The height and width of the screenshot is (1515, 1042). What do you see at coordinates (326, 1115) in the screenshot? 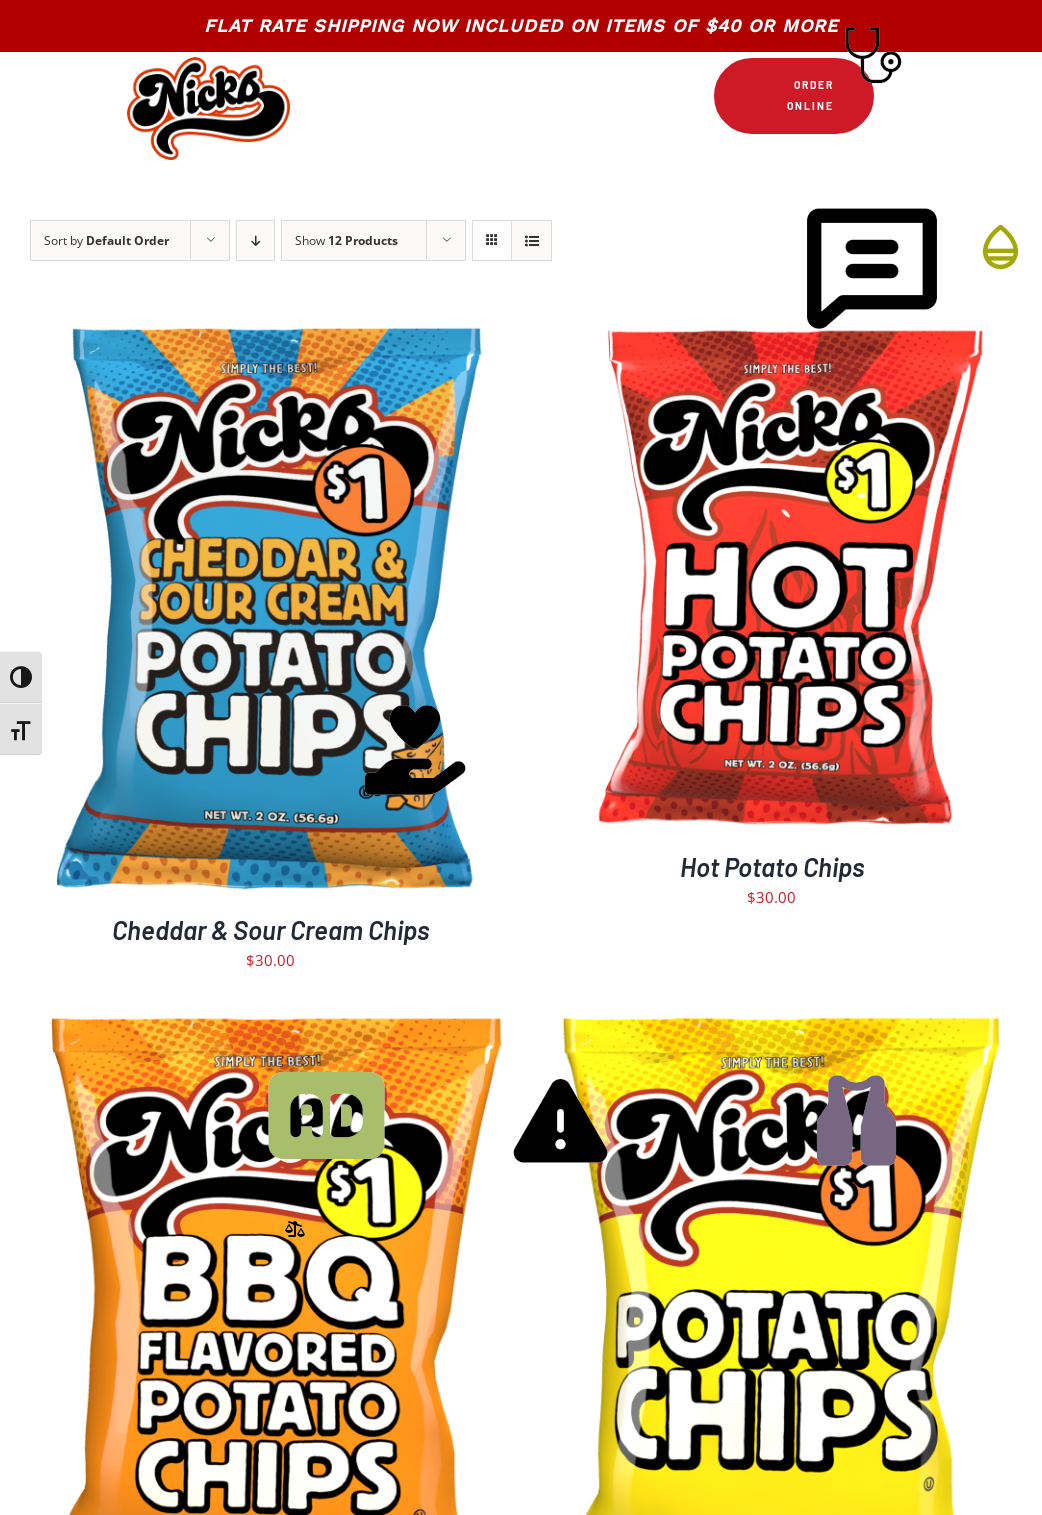
I see `enable audio description for accessibility` at bounding box center [326, 1115].